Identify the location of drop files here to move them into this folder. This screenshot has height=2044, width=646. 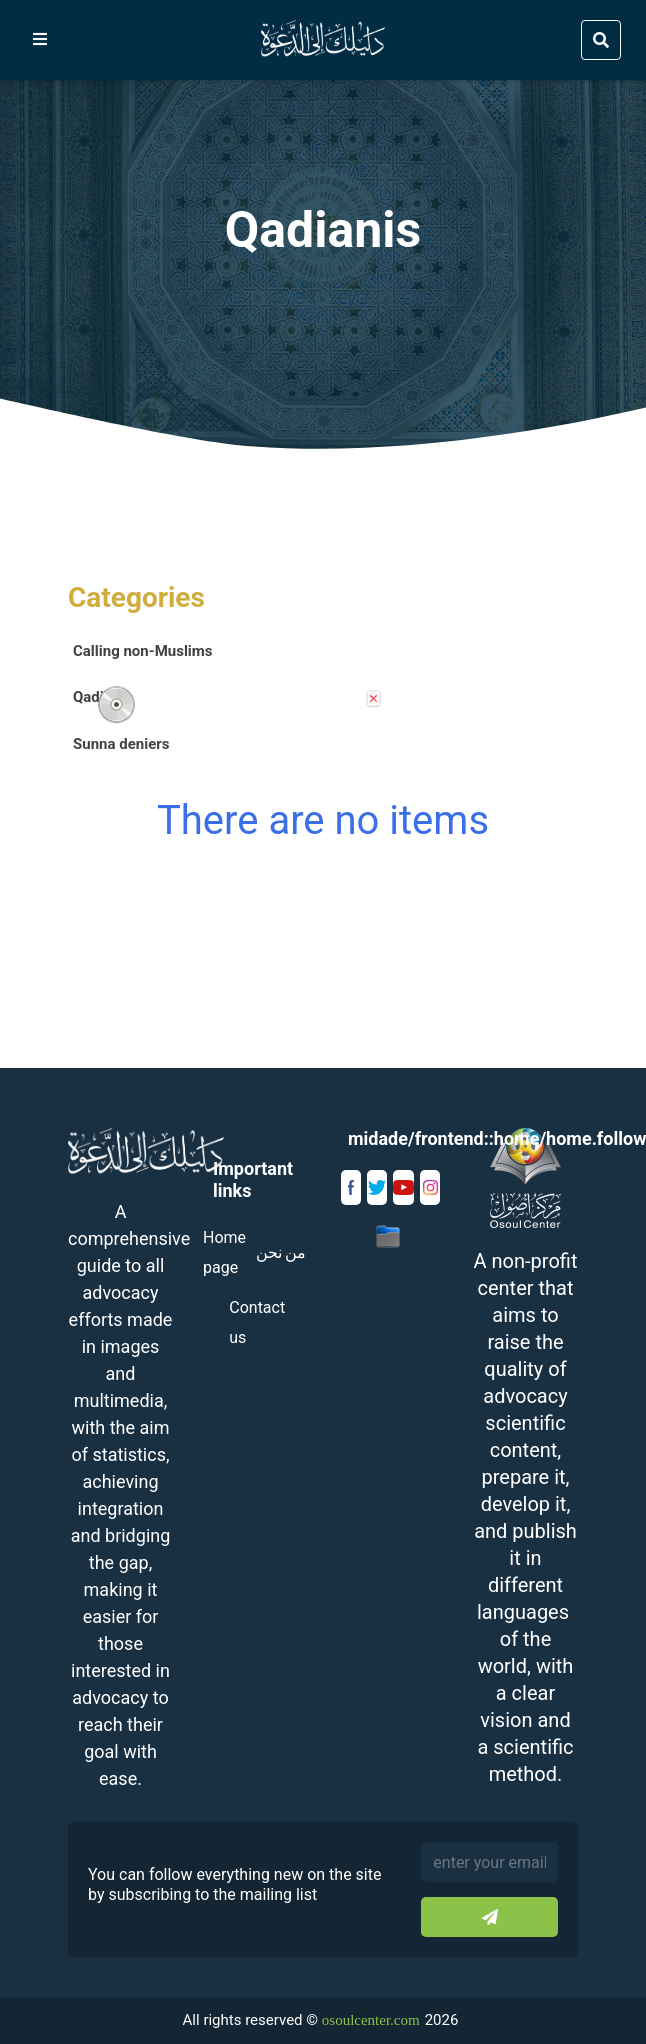
(388, 1236).